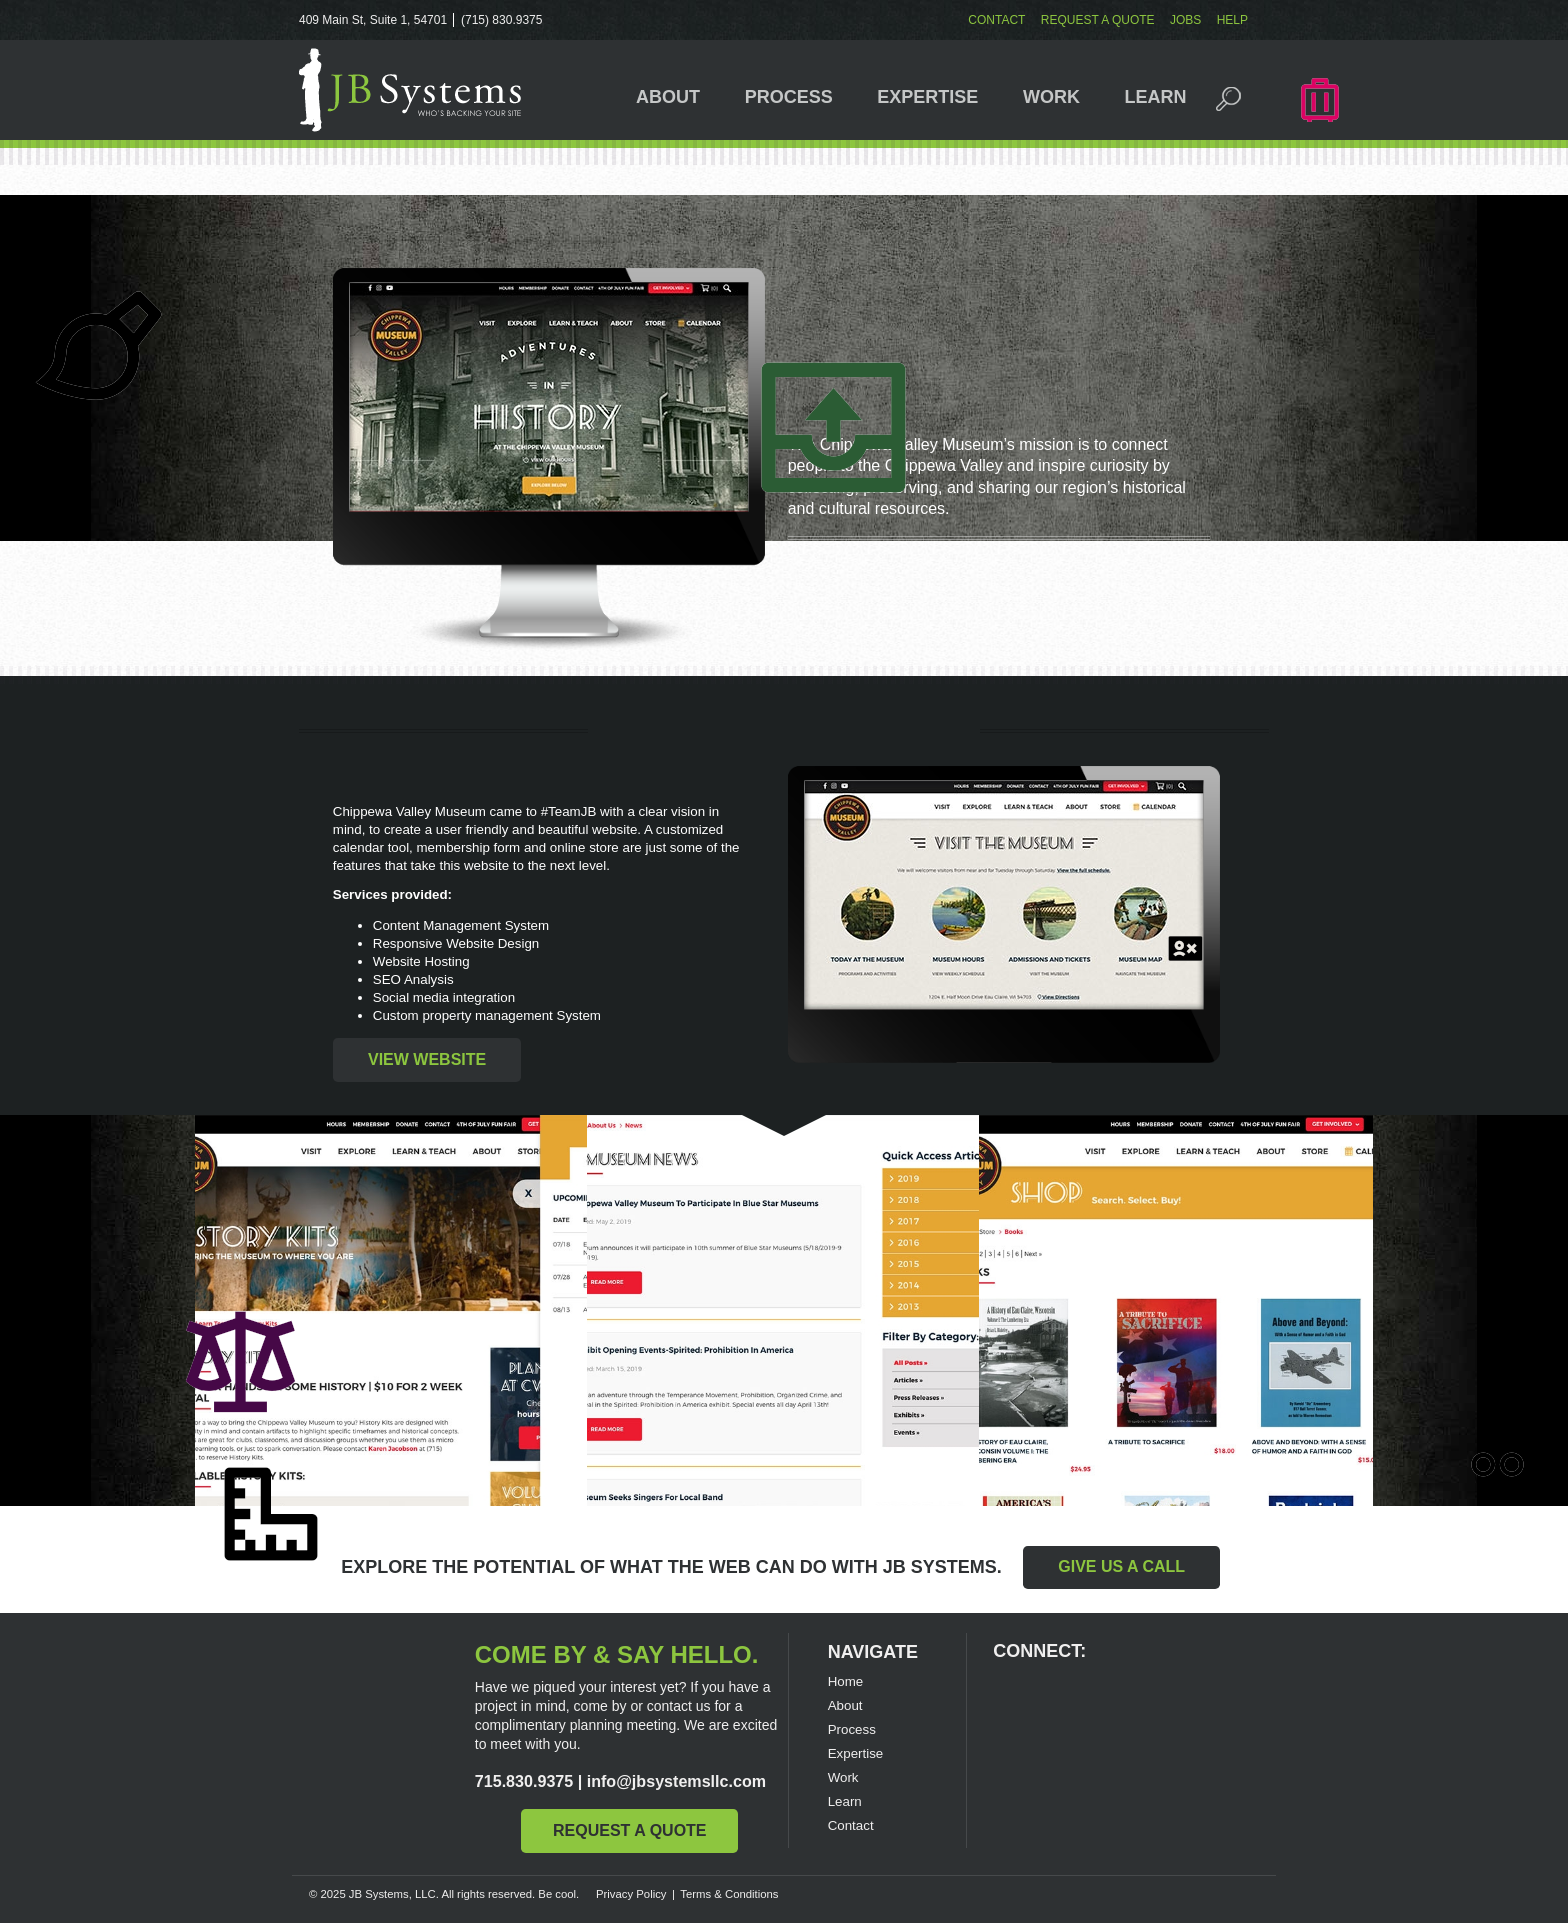  What do you see at coordinates (833, 427) in the screenshot?
I see `export or share content` at bounding box center [833, 427].